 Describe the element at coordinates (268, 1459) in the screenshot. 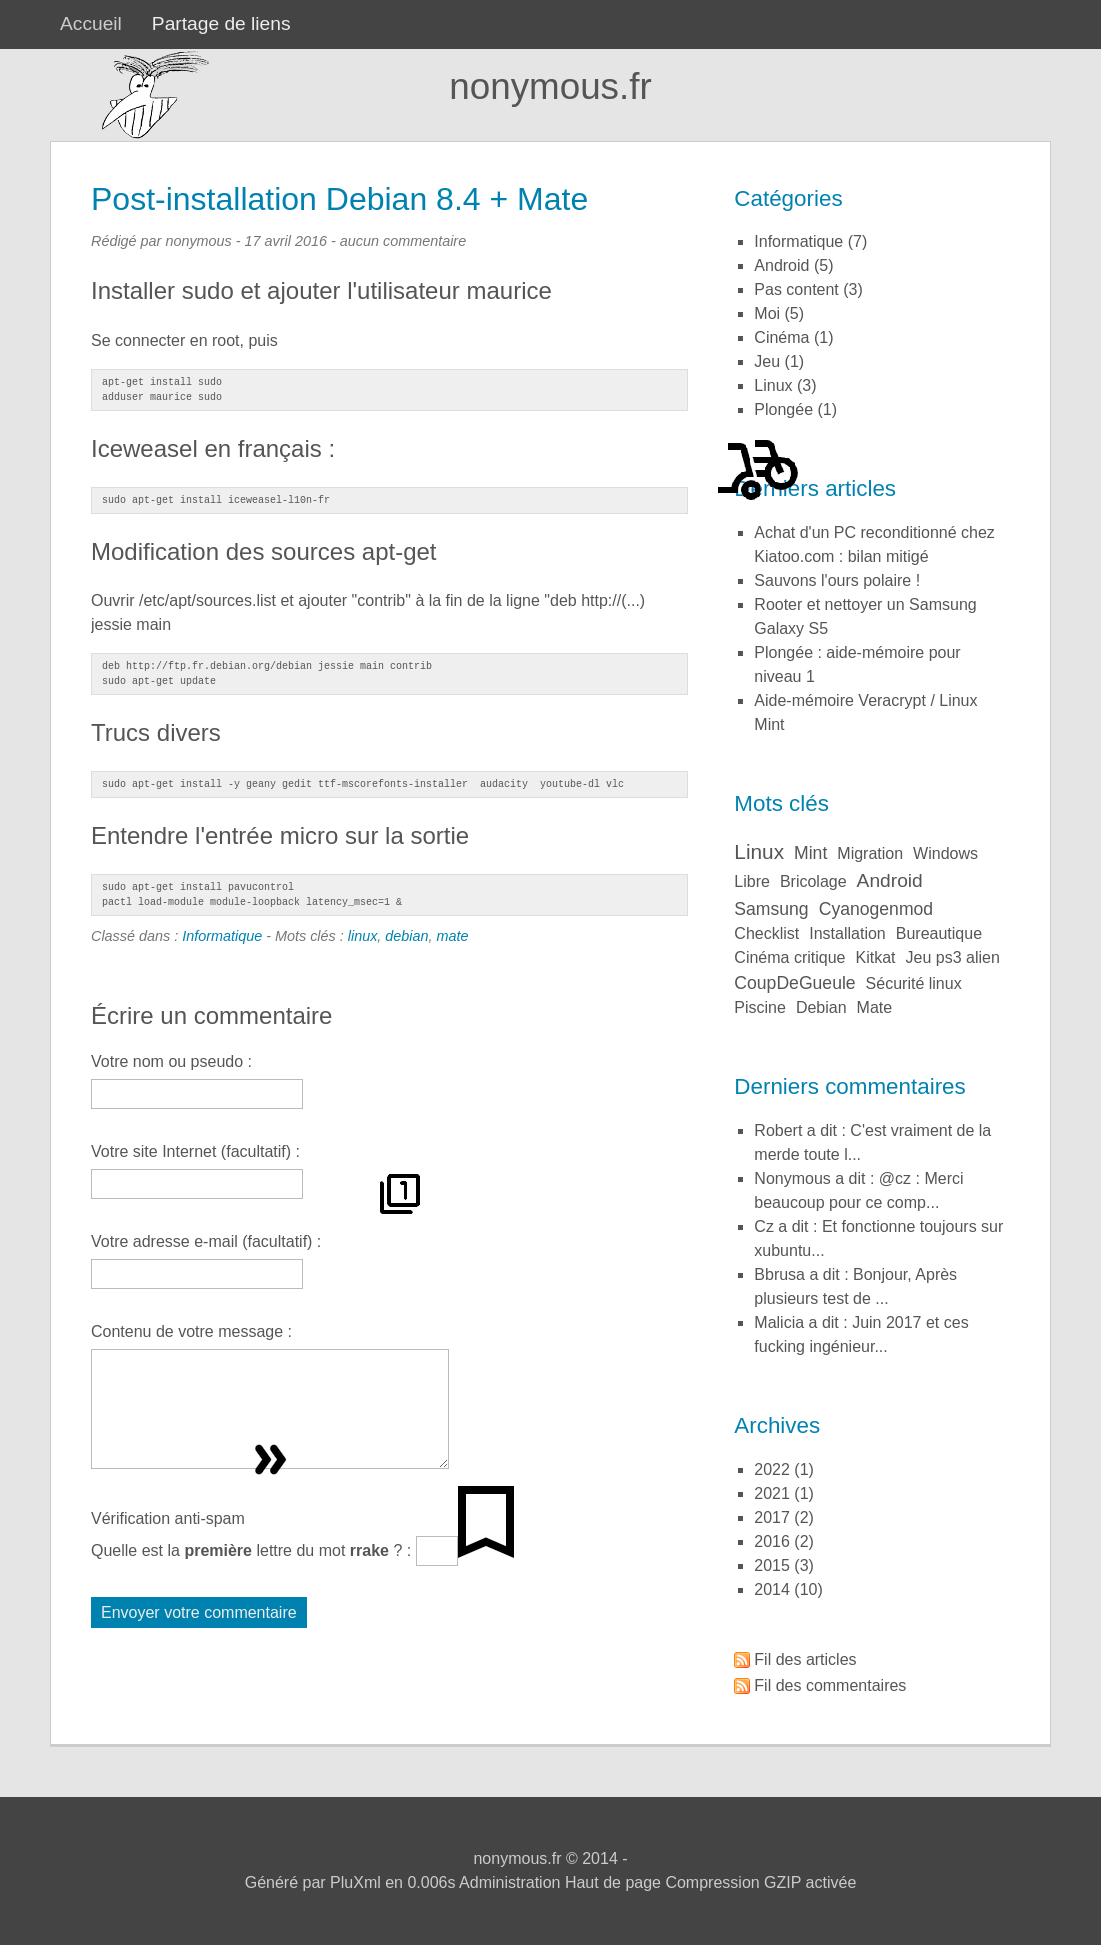

I see `skip forward or advance to next item` at that location.